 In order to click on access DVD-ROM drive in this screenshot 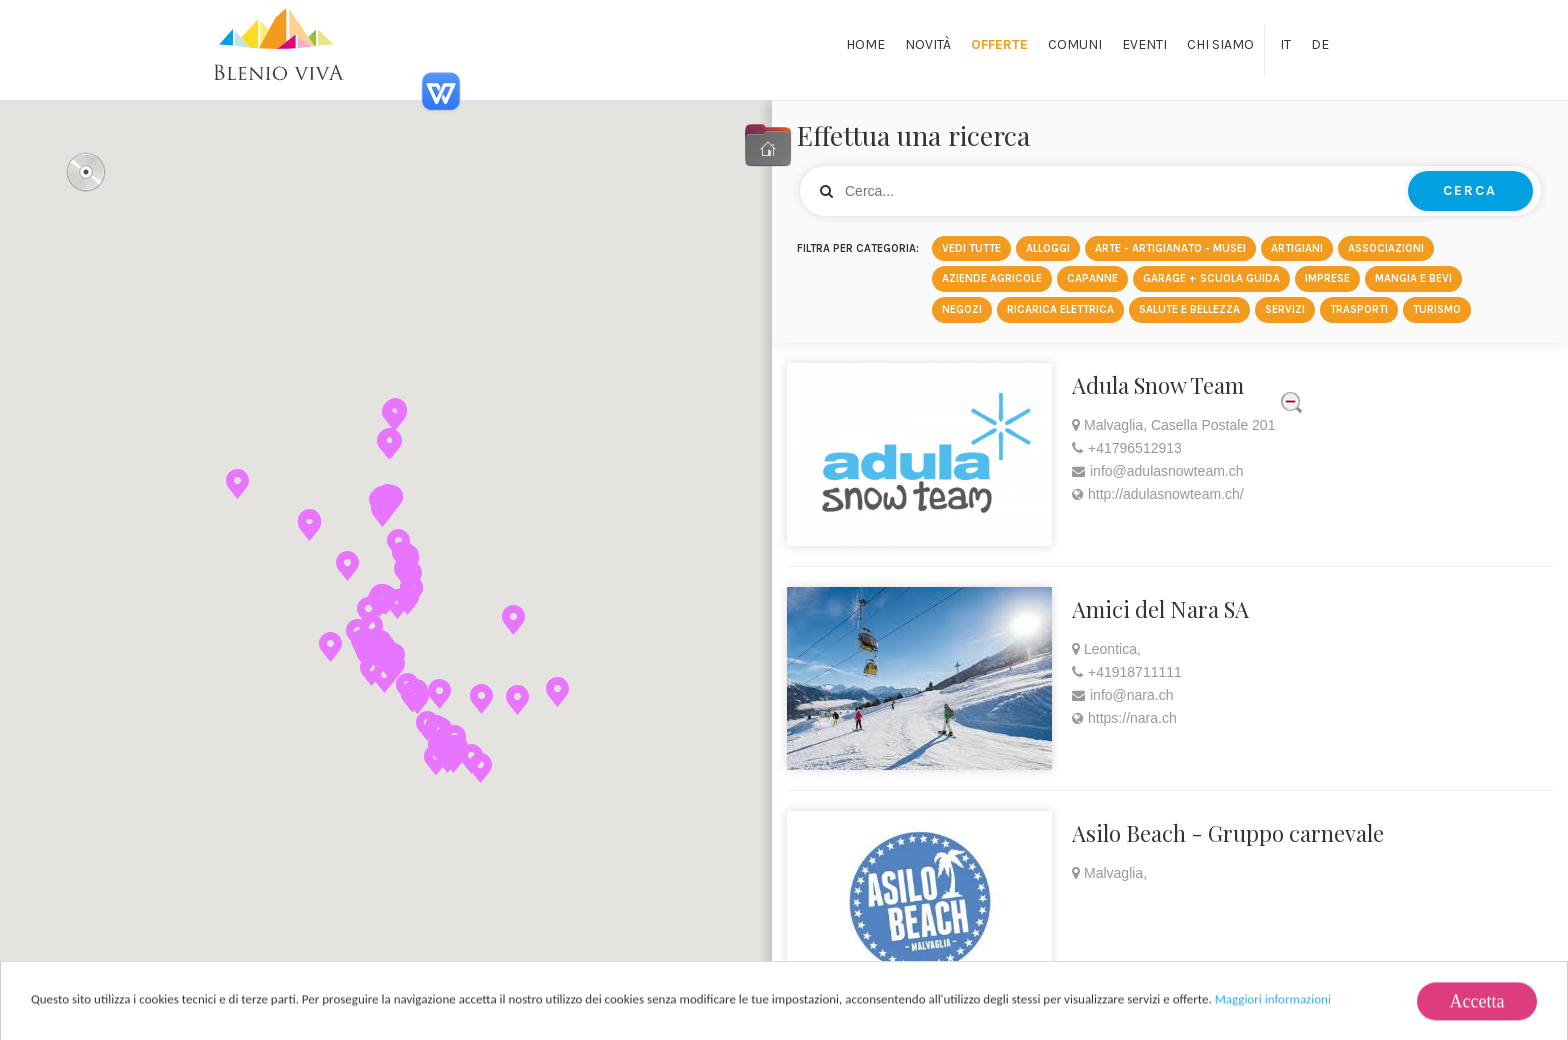, I will do `click(86, 172)`.